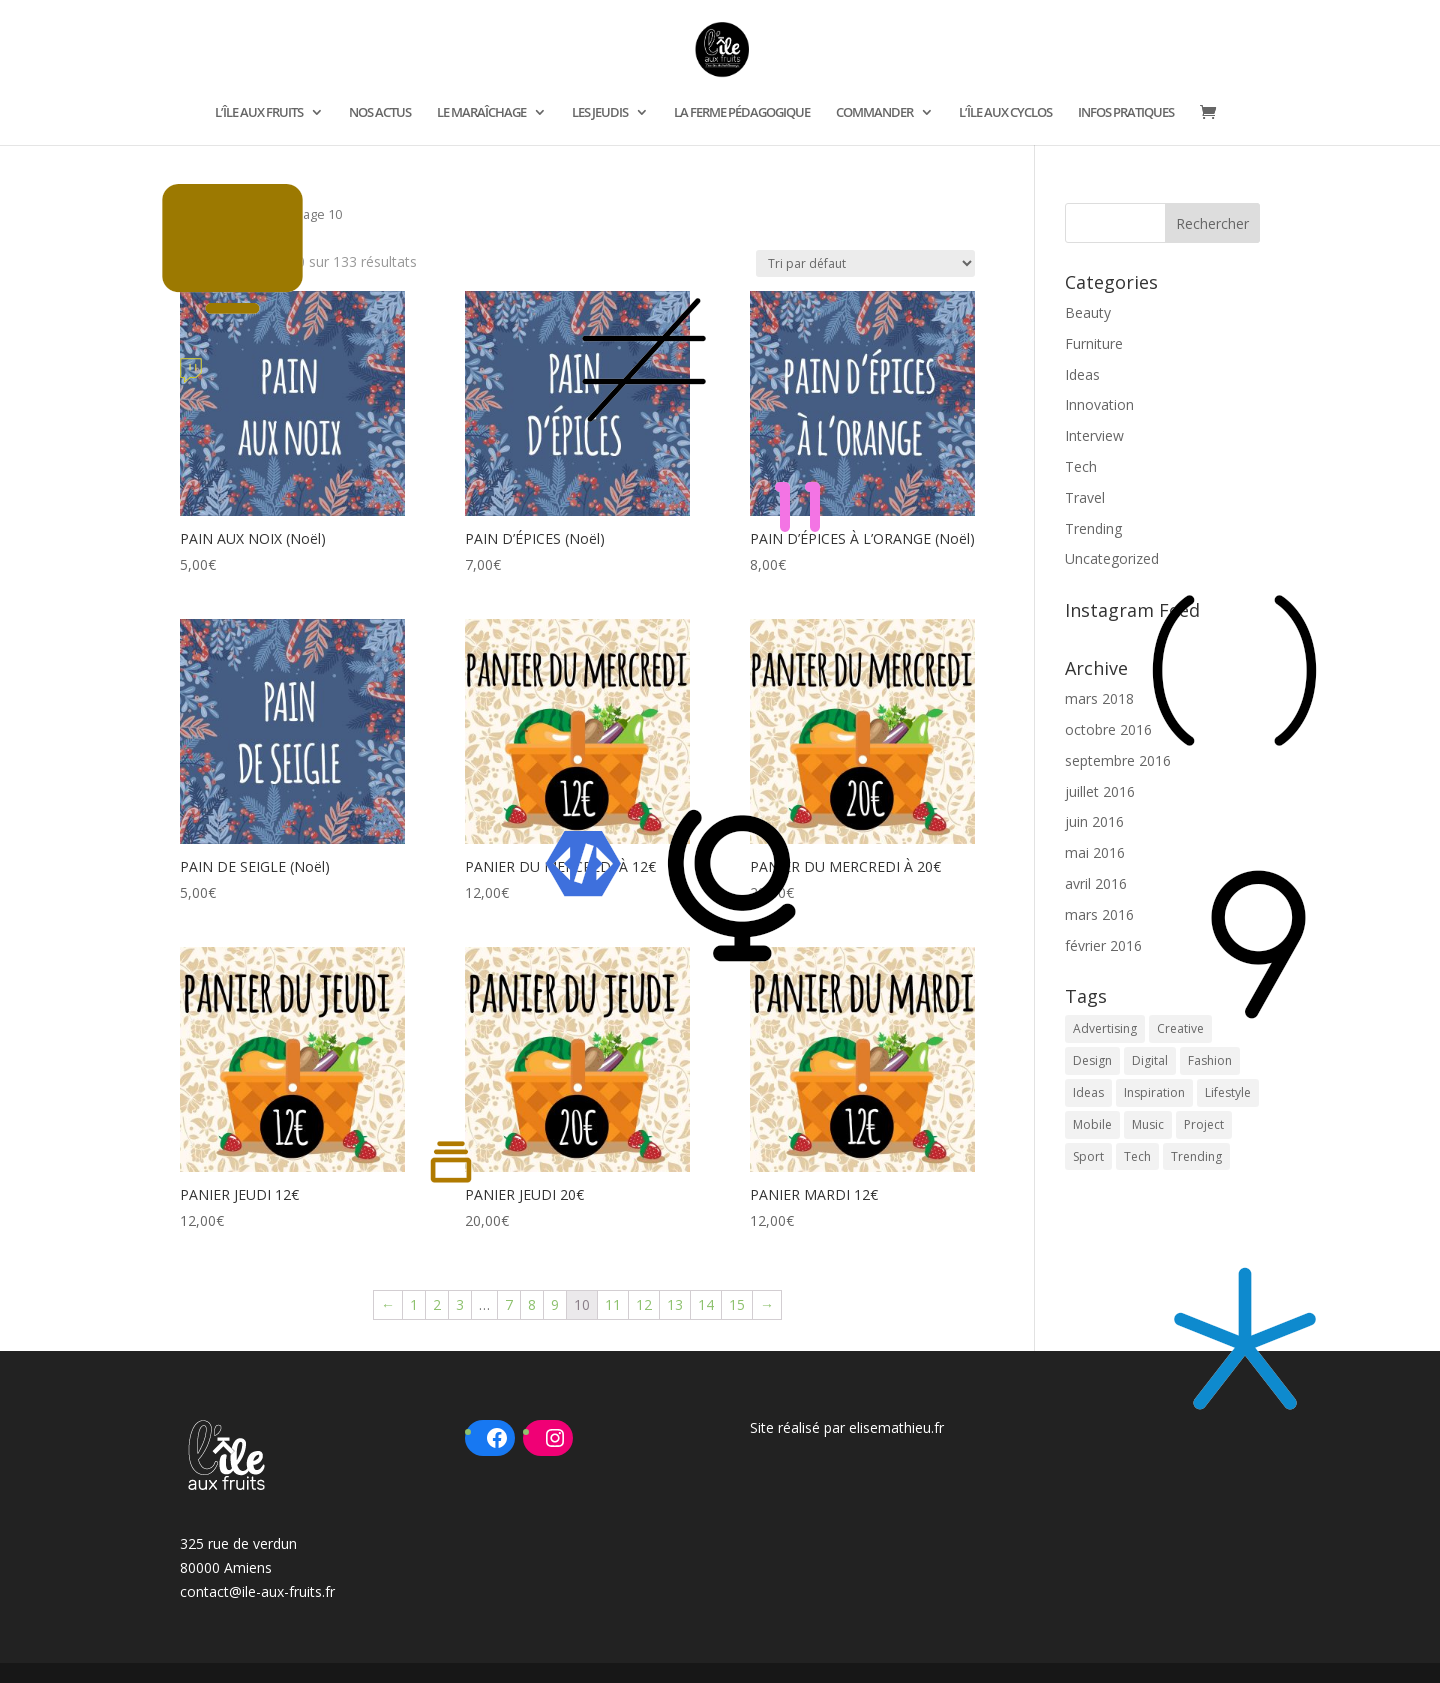  What do you see at coordinates (232, 243) in the screenshot?
I see `view display settings` at bounding box center [232, 243].